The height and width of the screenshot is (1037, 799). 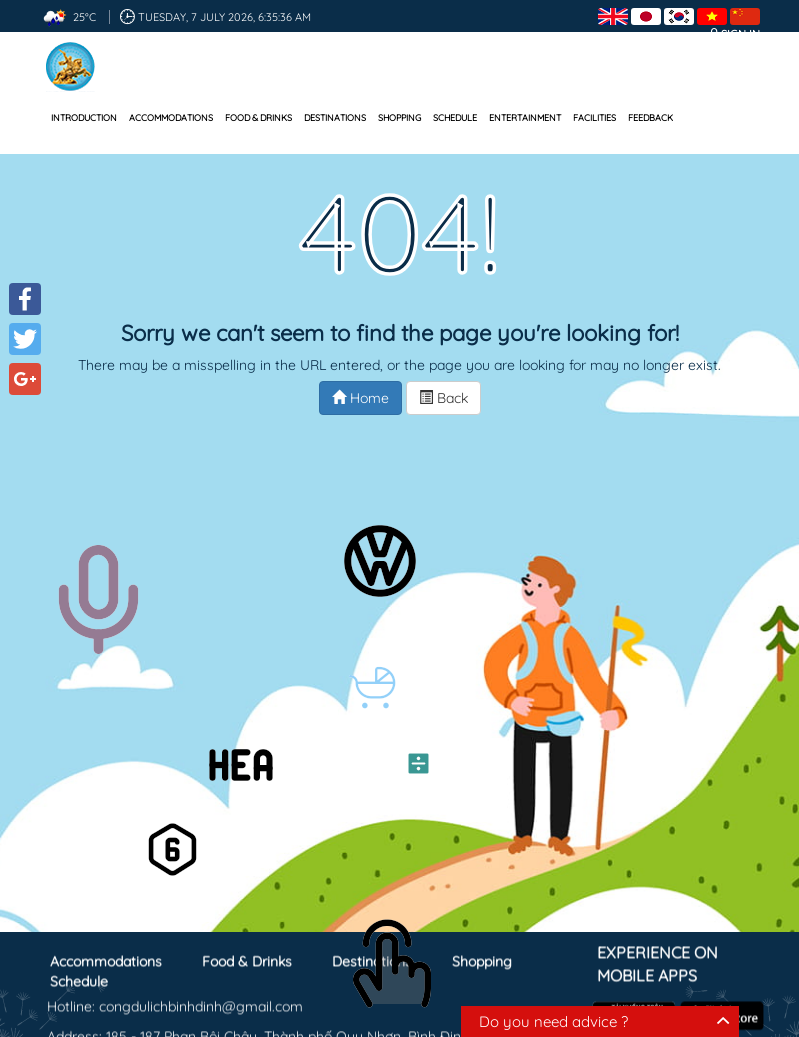 I want to click on indicates step 6 in a multi-step process, so click(x=172, y=849).